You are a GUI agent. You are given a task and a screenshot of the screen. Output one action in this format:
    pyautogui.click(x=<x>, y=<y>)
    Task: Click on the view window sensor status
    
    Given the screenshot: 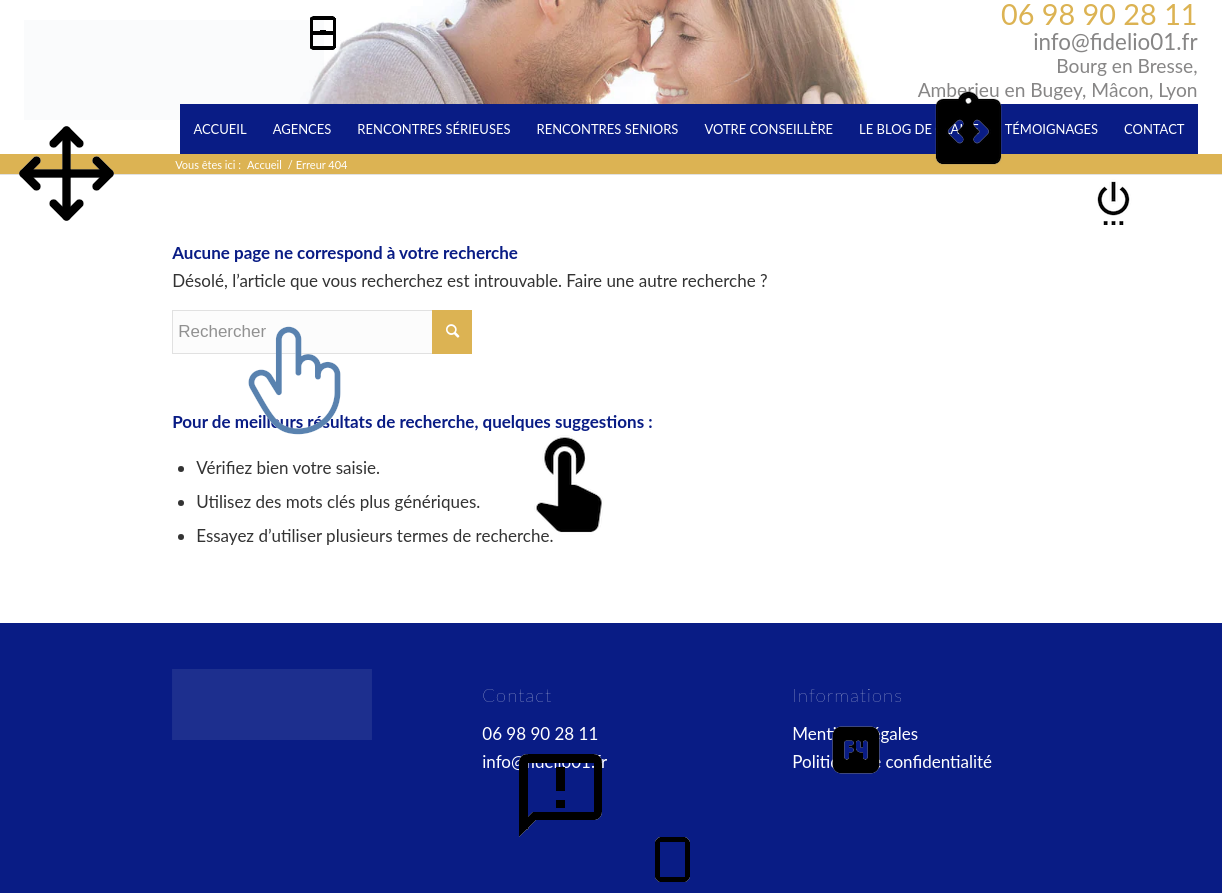 What is the action you would take?
    pyautogui.click(x=323, y=33)
    